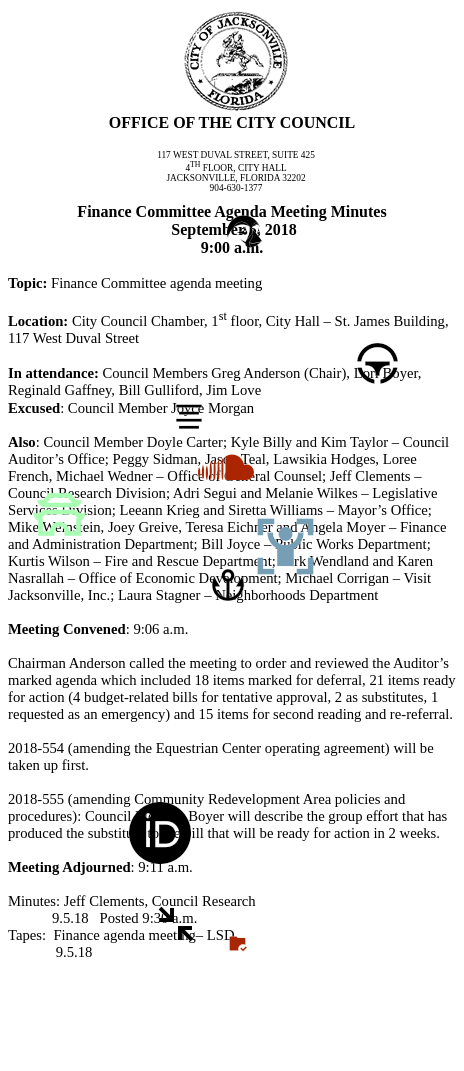 This screenshot has height=1071, width=464. I want to click on center-align text or content, so click(189, 416).